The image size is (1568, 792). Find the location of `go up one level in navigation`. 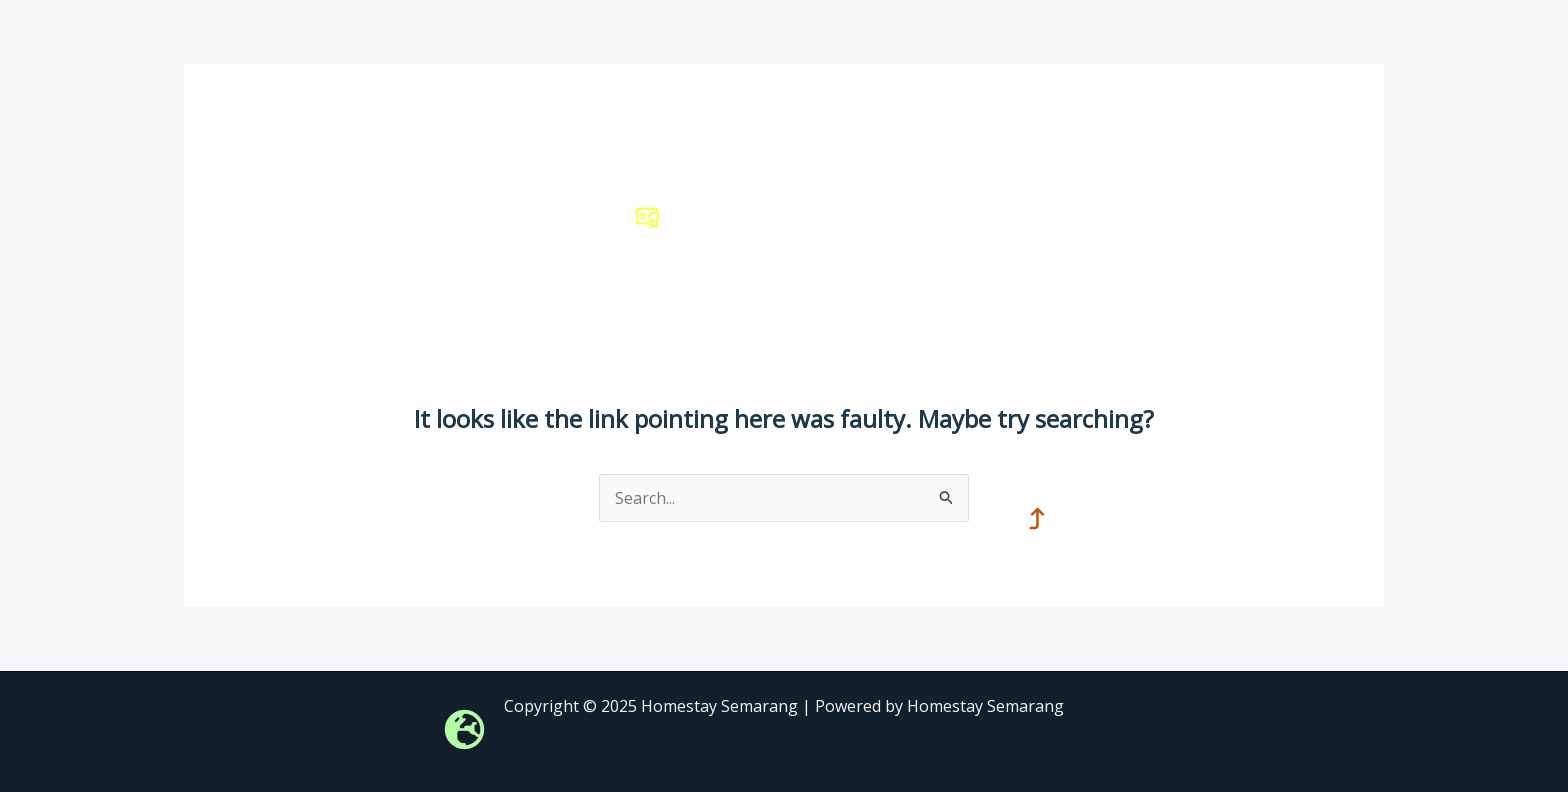

go up one level in navigation is located at coordinates (1037, 518).